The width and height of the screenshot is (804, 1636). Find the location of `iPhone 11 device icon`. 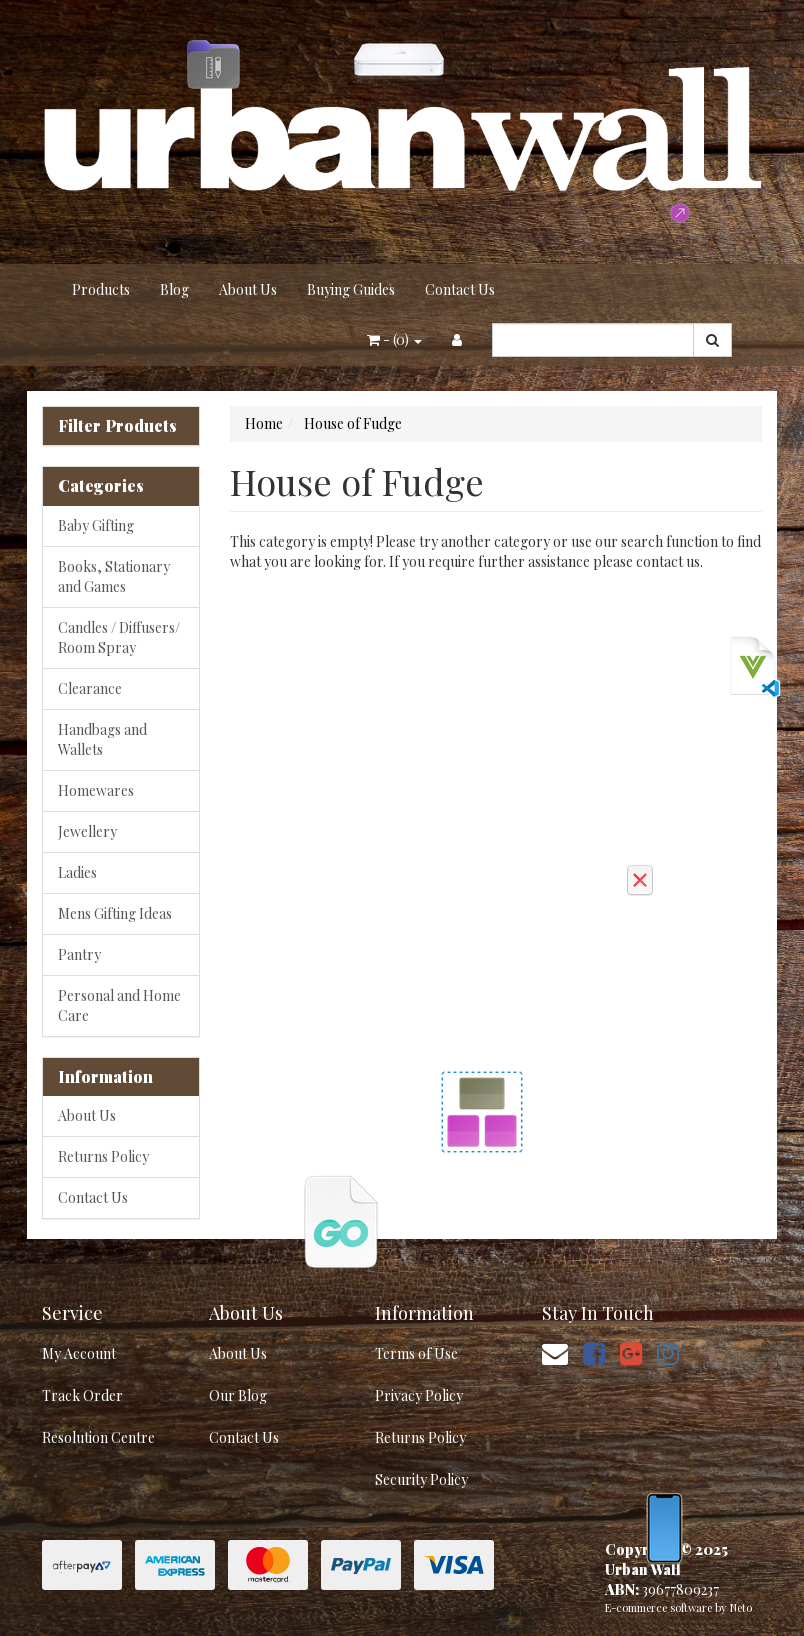

iPhone 11 device icon is located at coordinates (664, 1529).